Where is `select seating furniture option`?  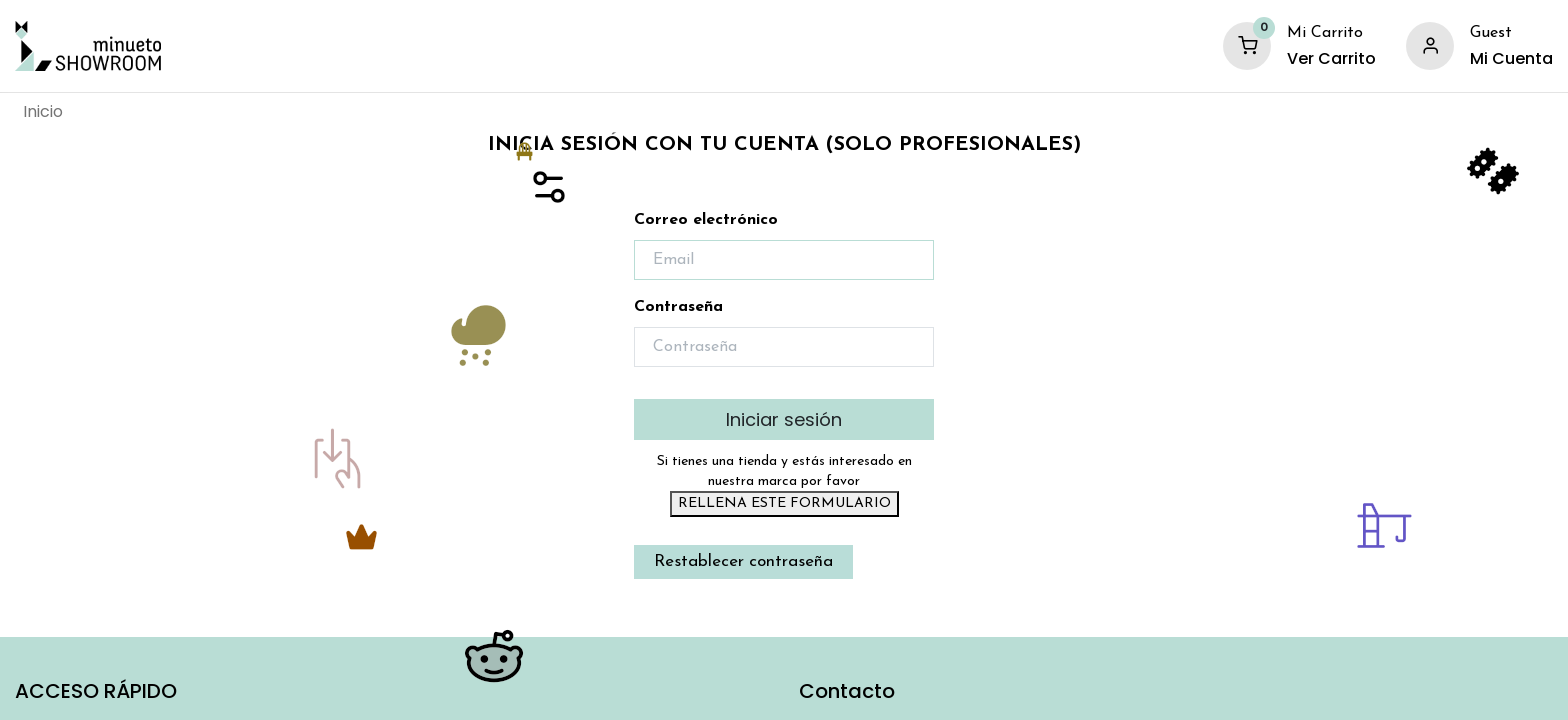 select seating furniture option is located at coordinates (524, 151).